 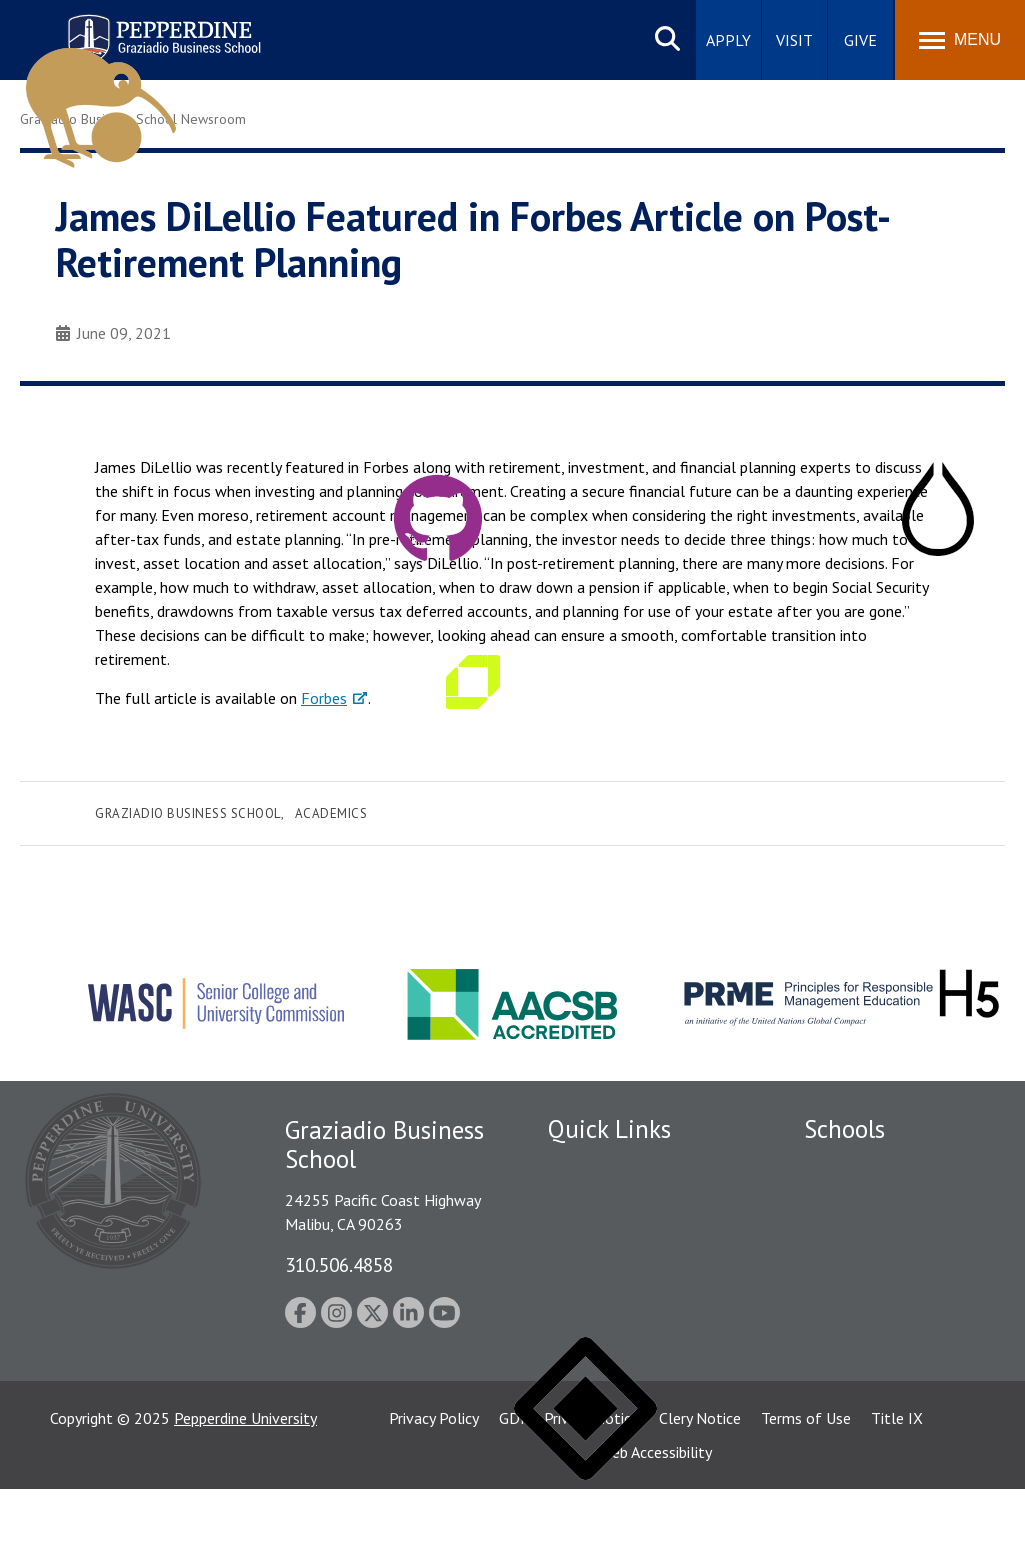 What do you see at coordinates (938, 509) in the screenshot?
I see `hyprland window manager logo` at bounding box center [938, 509].